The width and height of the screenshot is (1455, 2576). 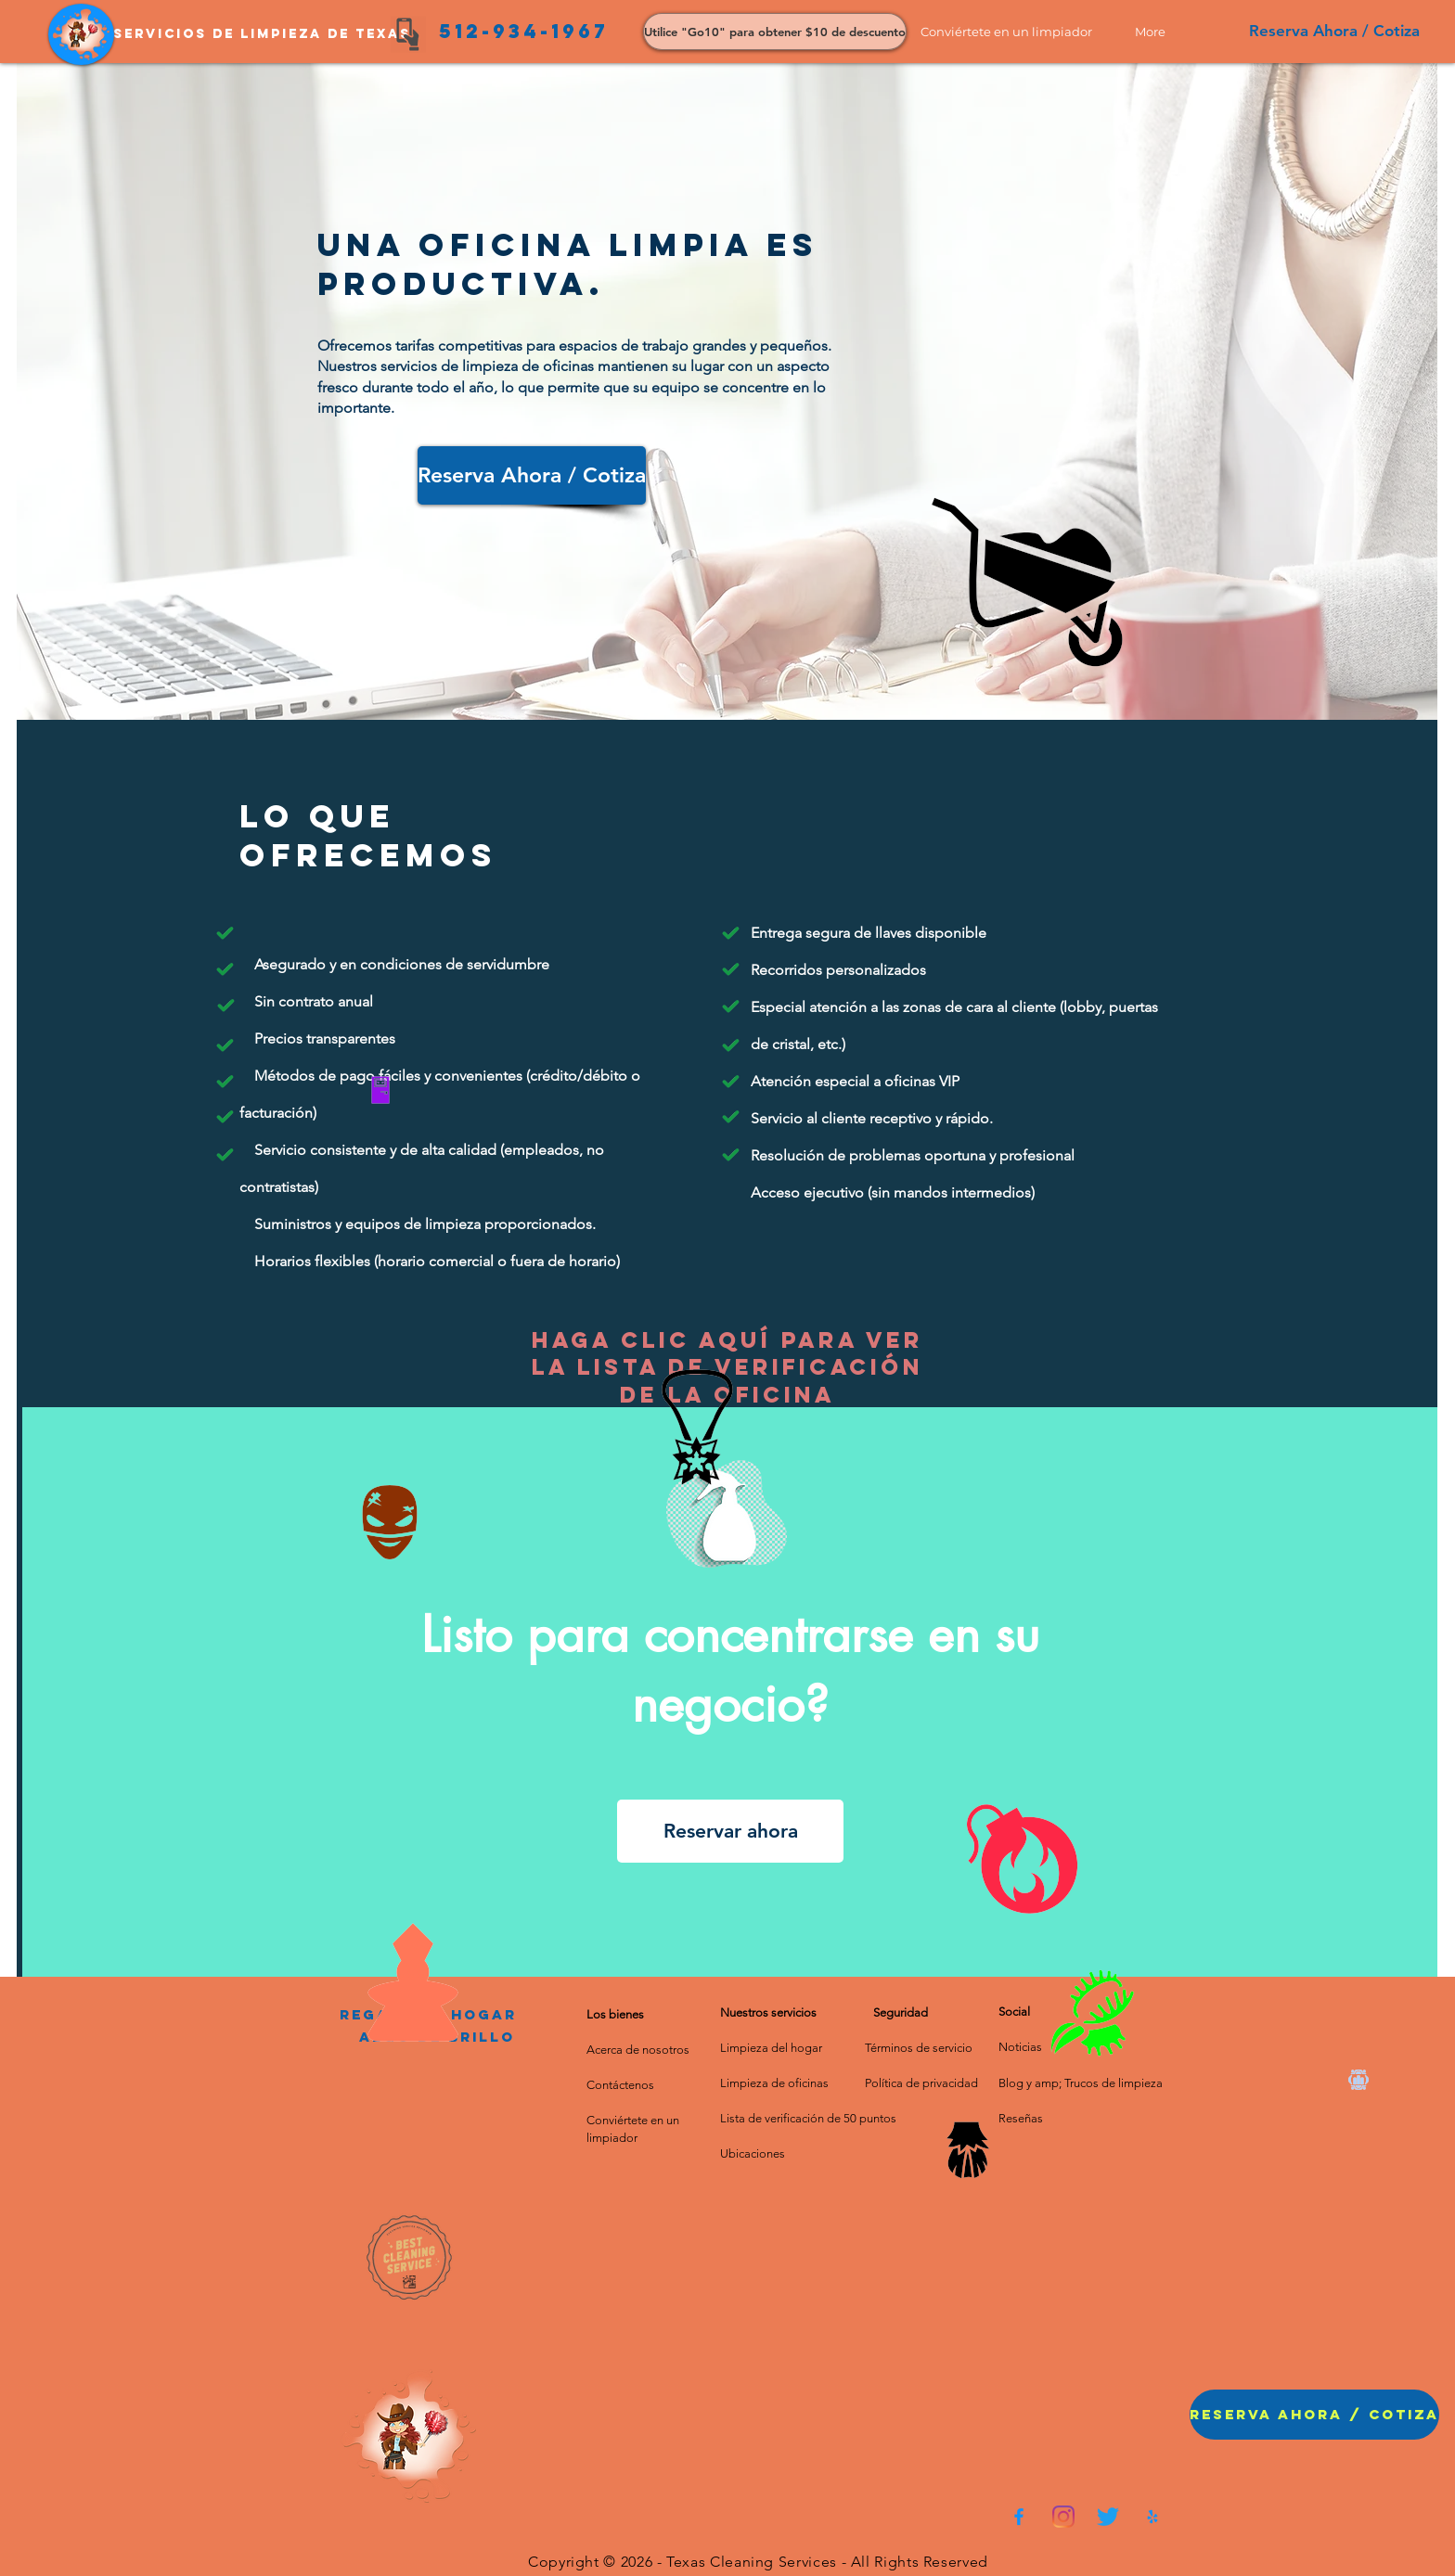 I want to click on select the abbot piece in a board game, so click(x=413, y=1982).